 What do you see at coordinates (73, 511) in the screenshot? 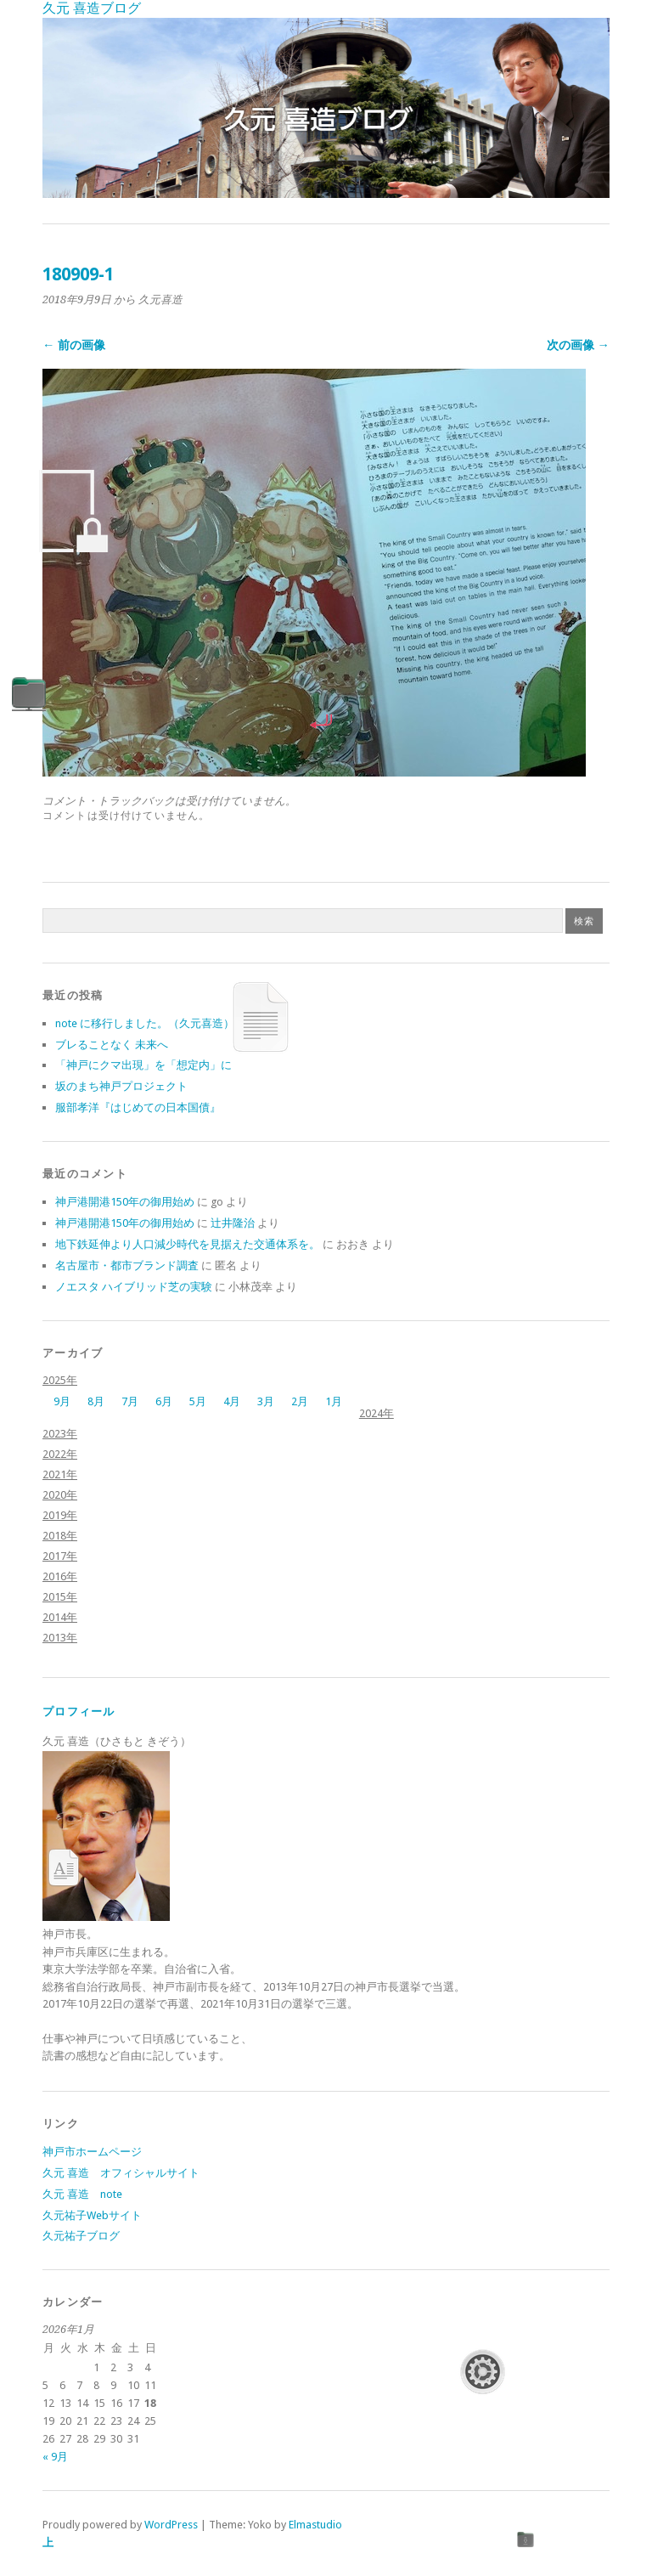
I see `screen rotation is locked to portrait mode` at bounding box center [73, 511].